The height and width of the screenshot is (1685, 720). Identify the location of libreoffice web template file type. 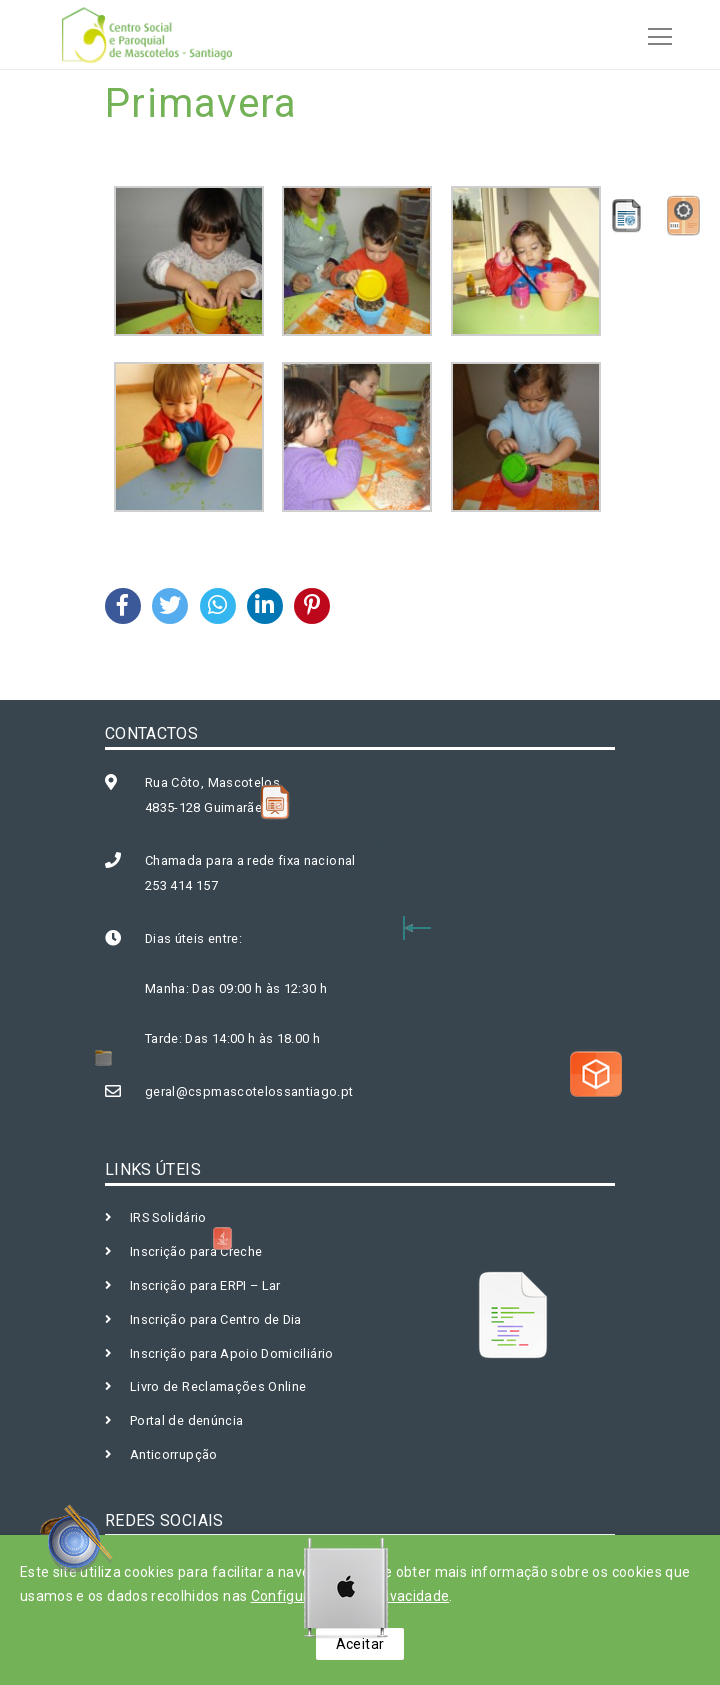
(626, 215).